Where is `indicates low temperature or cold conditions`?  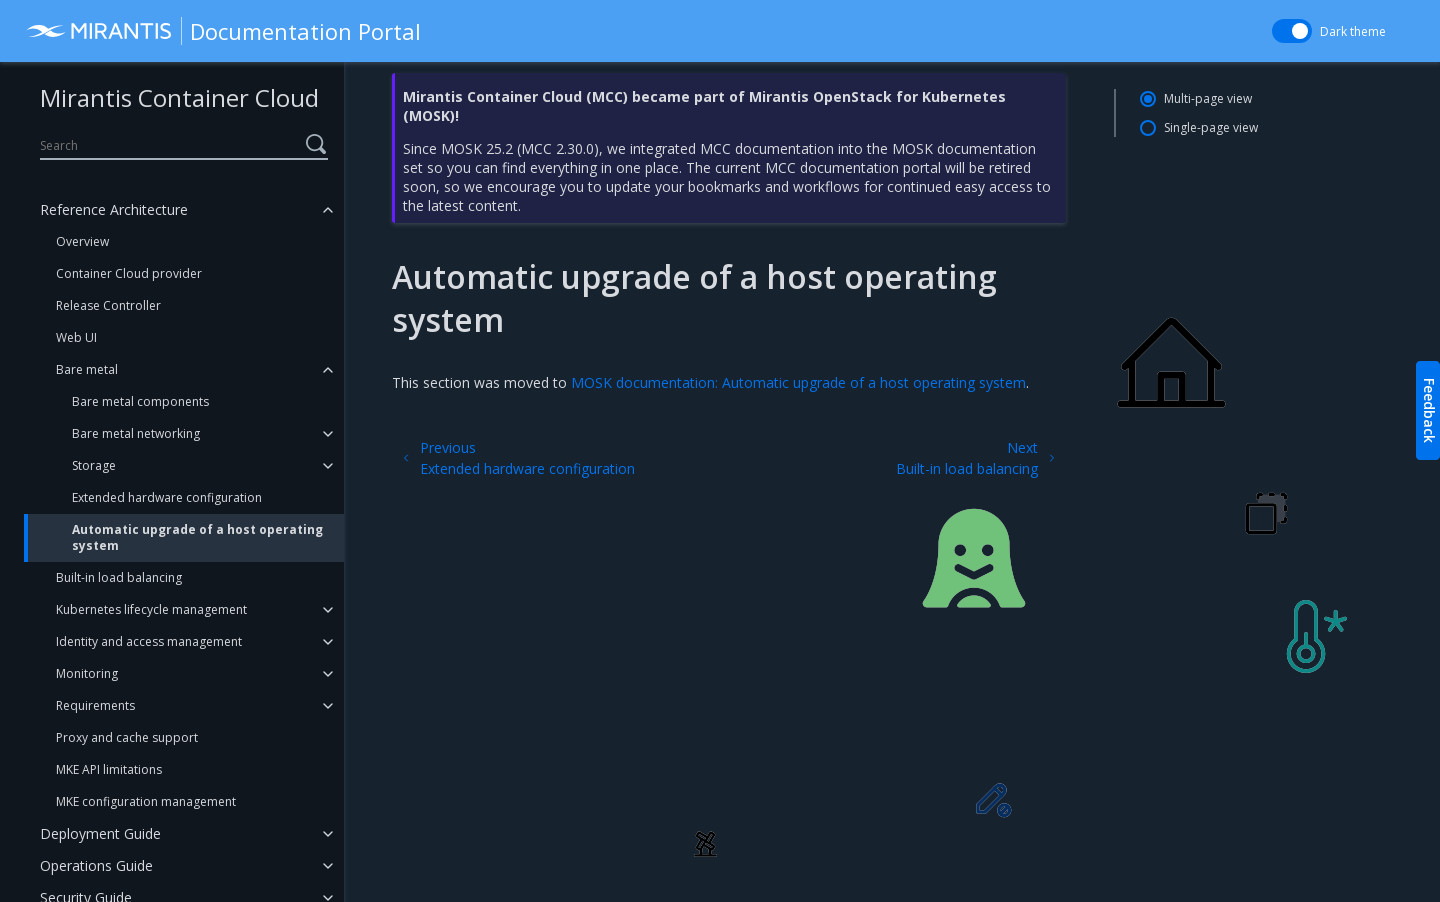
indicates low temperature or cold conditions is located at coordinates (1308, 636).